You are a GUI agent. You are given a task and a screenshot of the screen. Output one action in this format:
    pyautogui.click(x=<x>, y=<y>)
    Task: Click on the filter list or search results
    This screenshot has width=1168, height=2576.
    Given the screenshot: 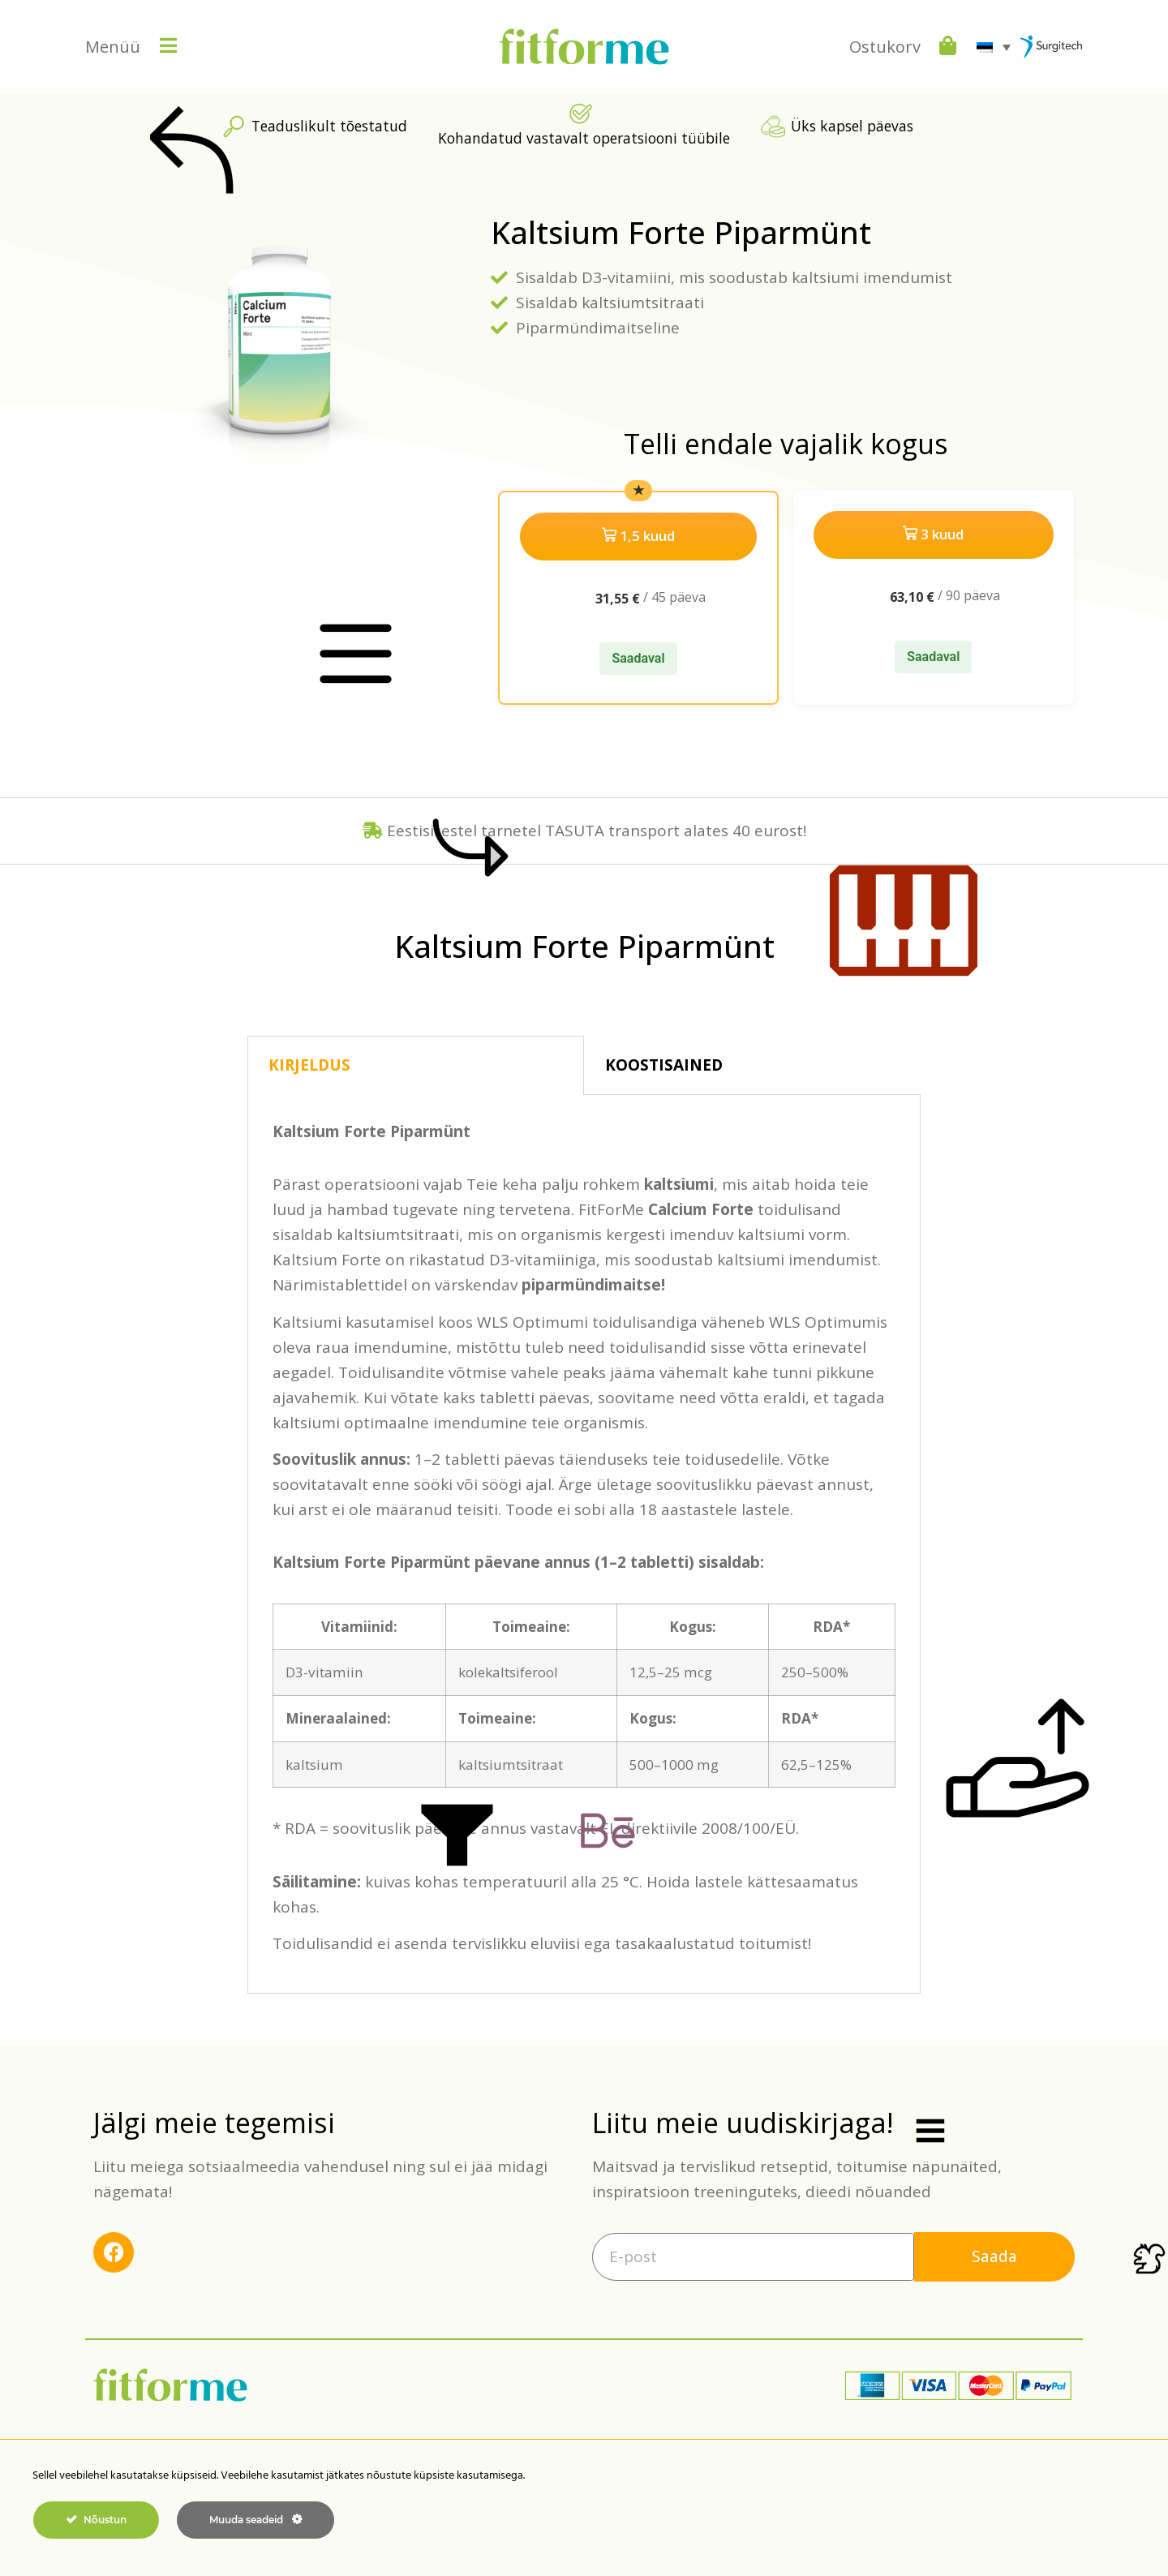 What is the action you would take?
    pyautogui.click(x=457, y=1835)
    